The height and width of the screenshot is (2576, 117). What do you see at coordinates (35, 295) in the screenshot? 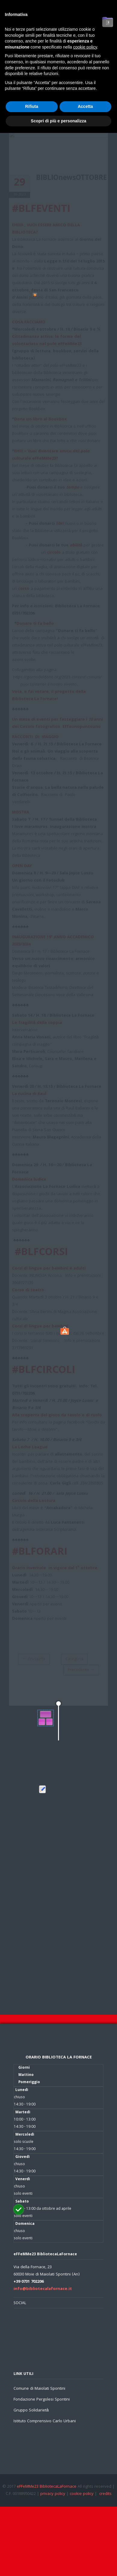
I see `open bauh package manager` at bounding box center [35, 295].